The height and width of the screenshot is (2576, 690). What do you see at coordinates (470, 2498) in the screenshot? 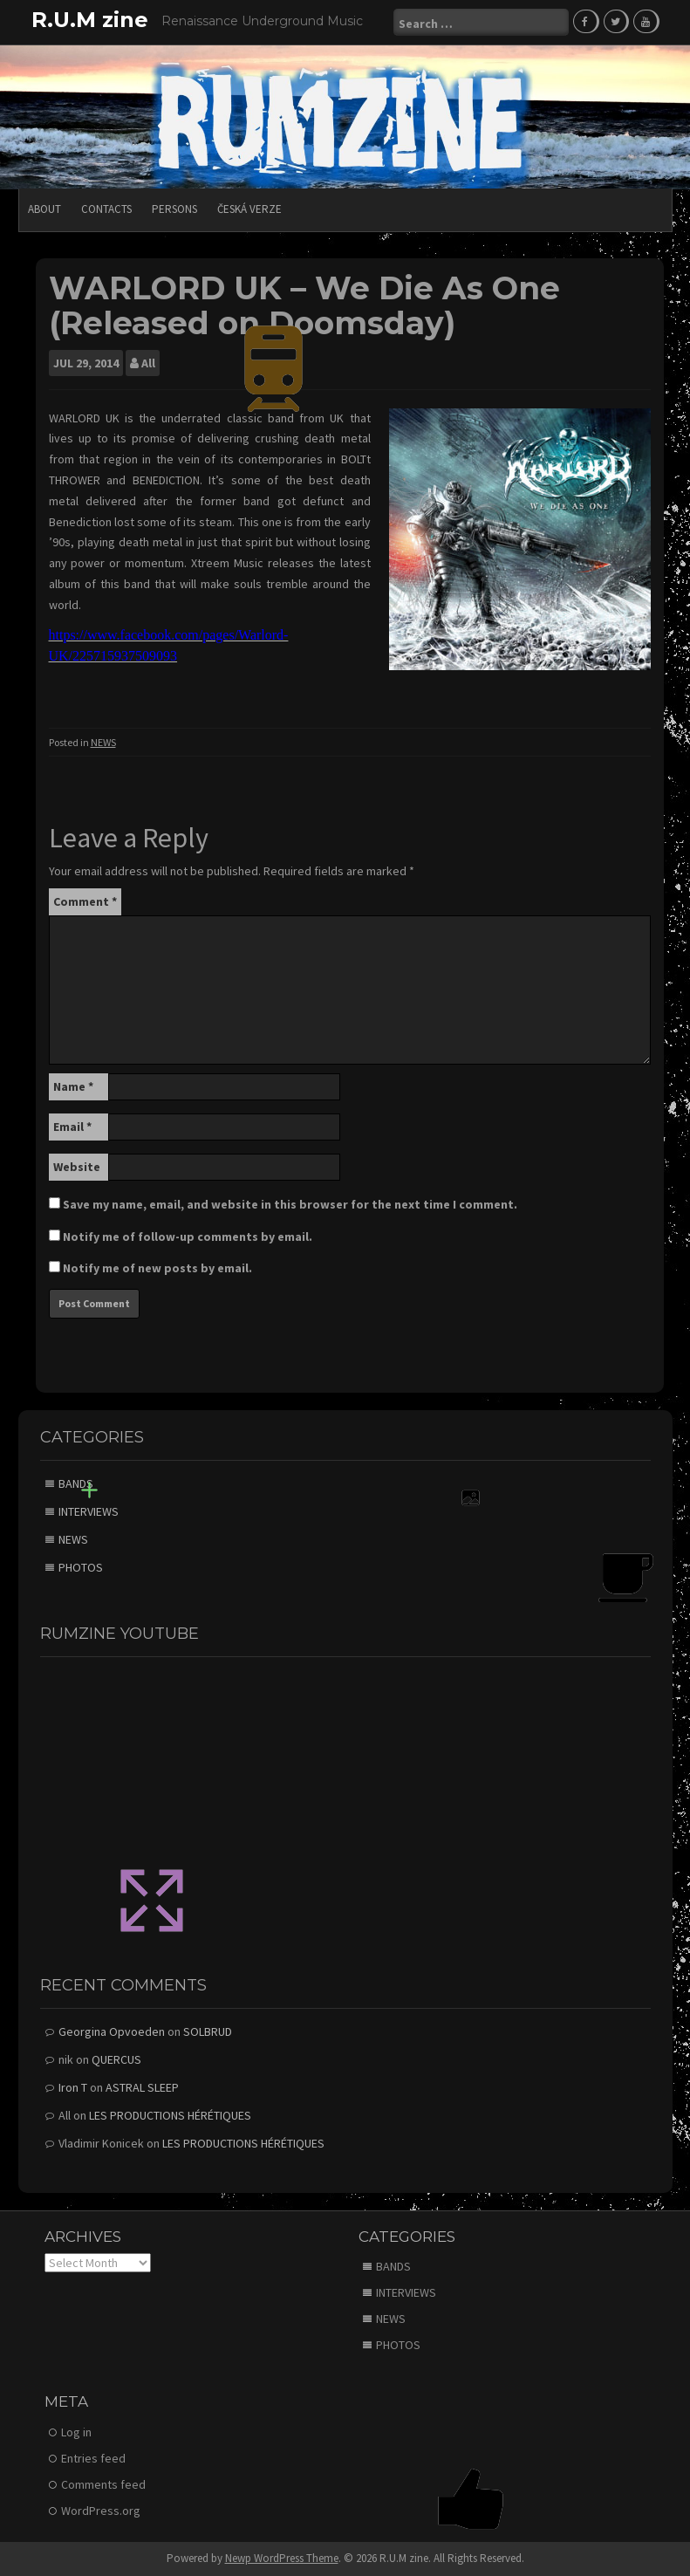
I see `like or upvote content` at bounding box center [470, 2498].